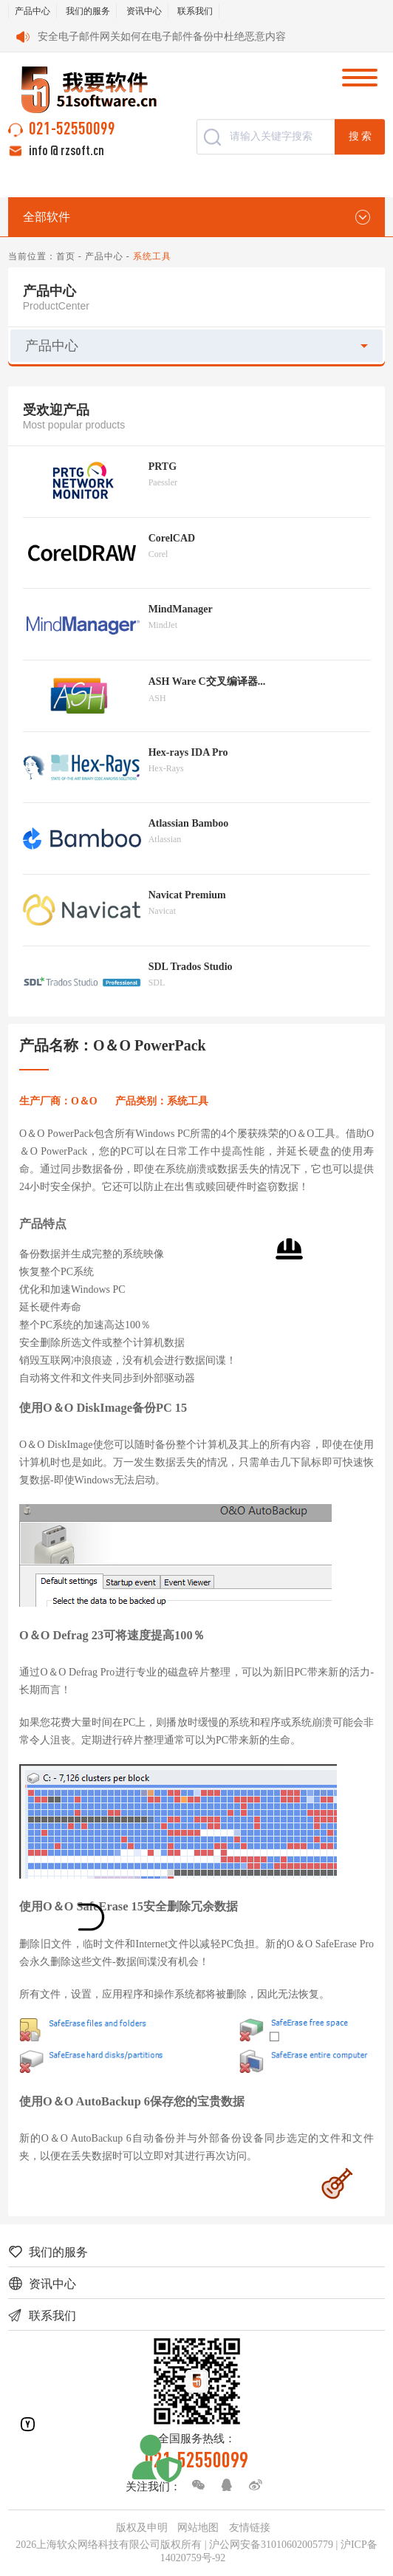 Image resolution: width=393 pixels, height=2576 pixels. What do you see at coordinates (337, 2184) in the screenshot?
I see `access music or audio content` at bounding box center [337, 2184].